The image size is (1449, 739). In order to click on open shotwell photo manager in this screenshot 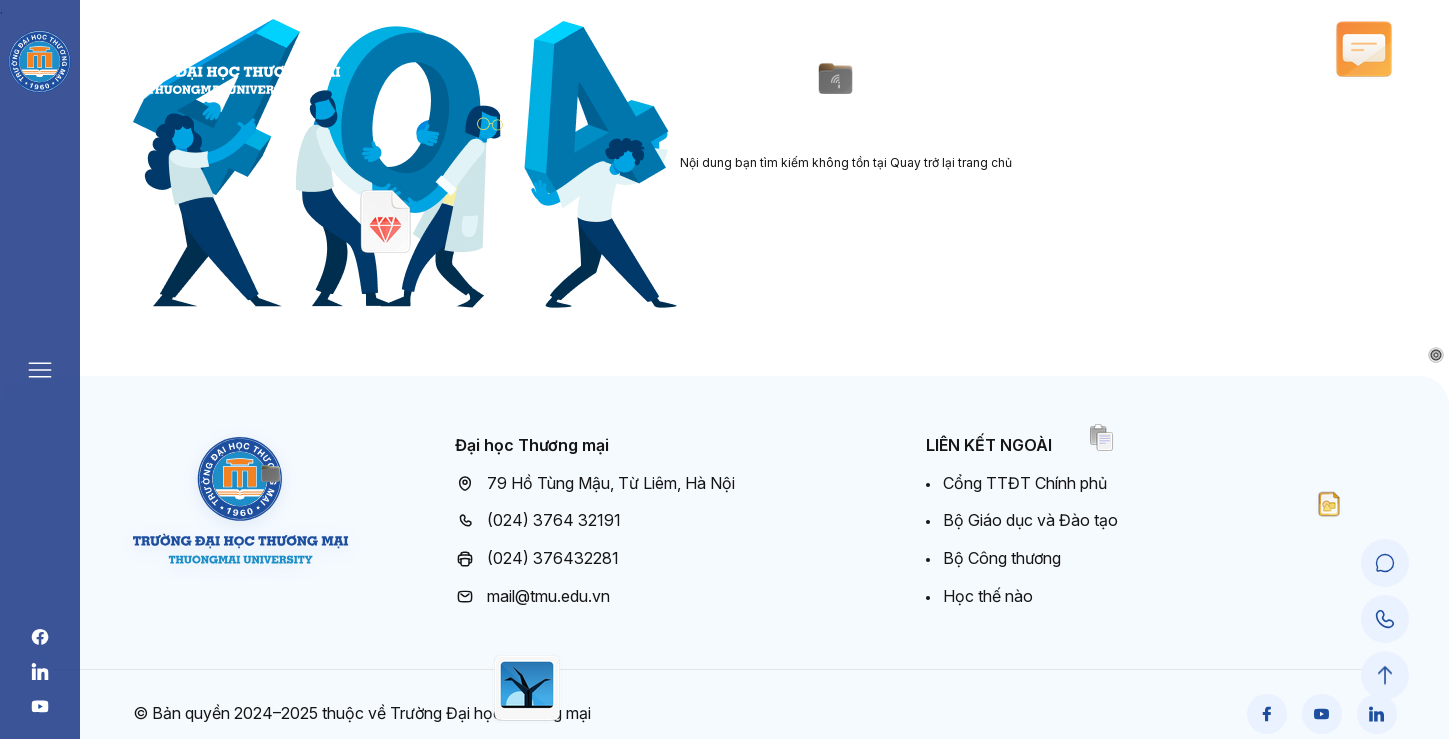, I will do `click(527, 688)`.